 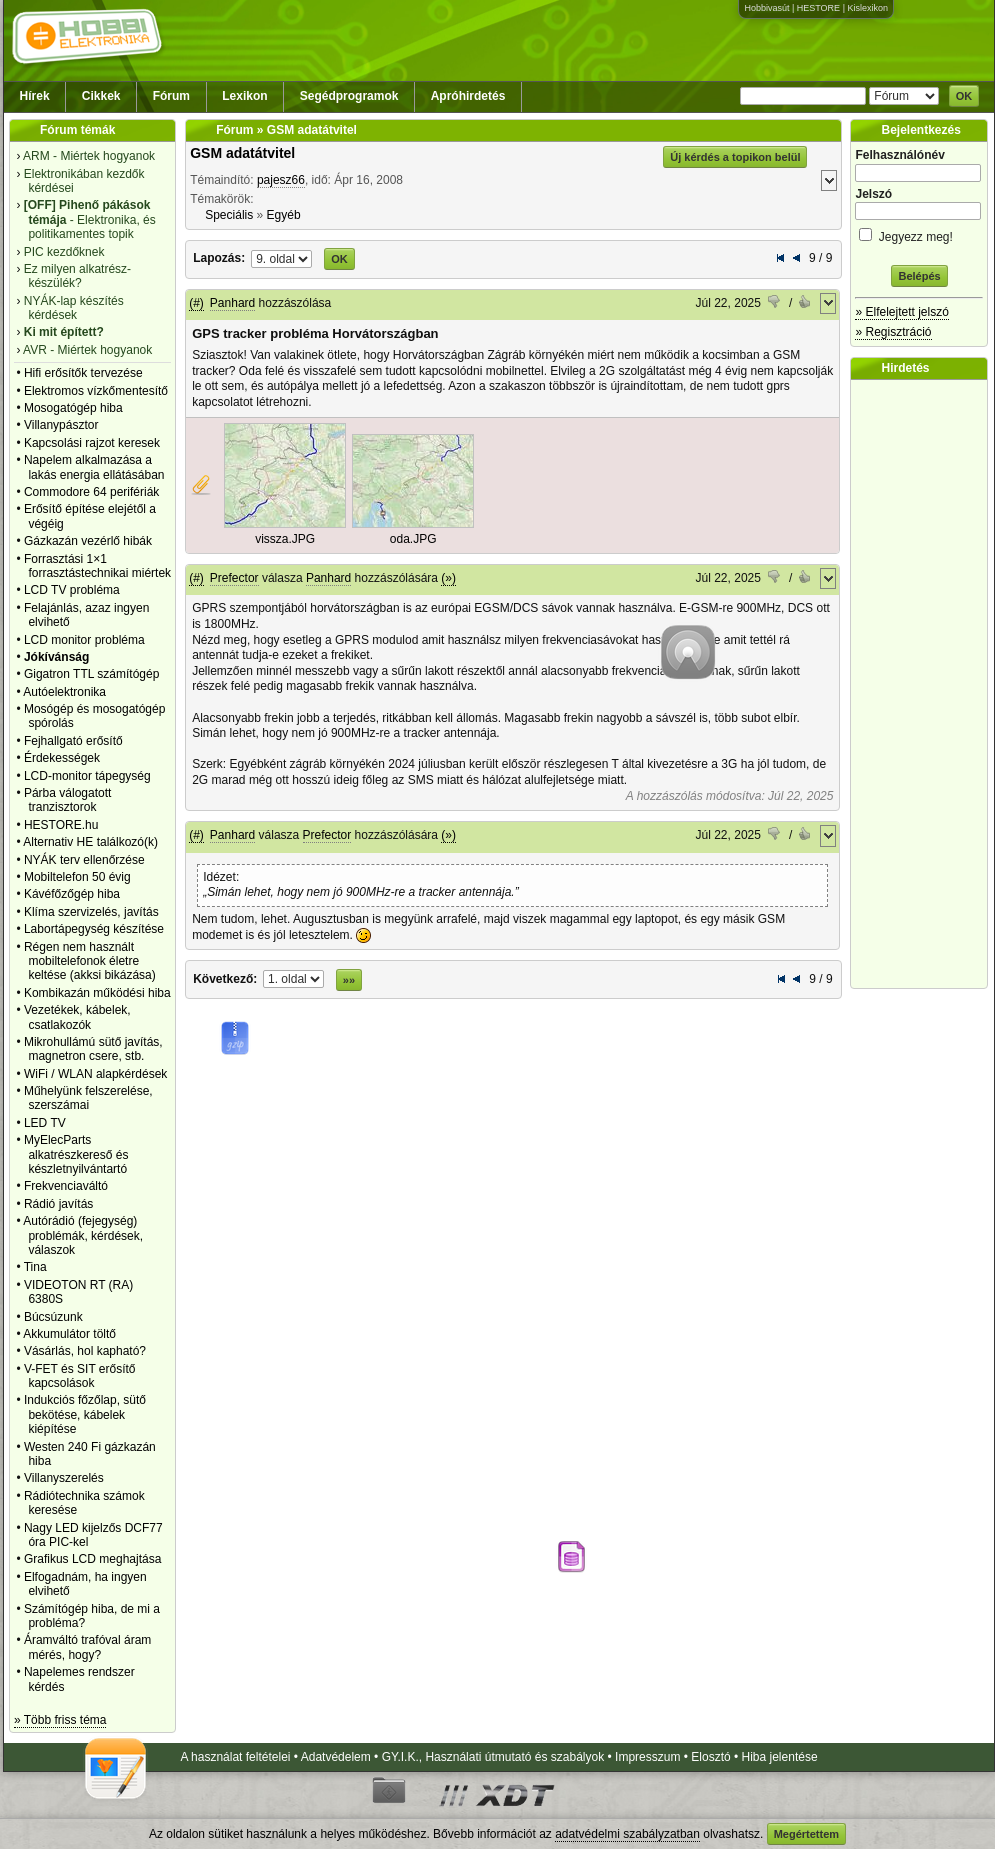 What do you see at coordinates (389, 1790) in the screenshot?
I see `access public or shared folder` at bounding box center [389, 1790].